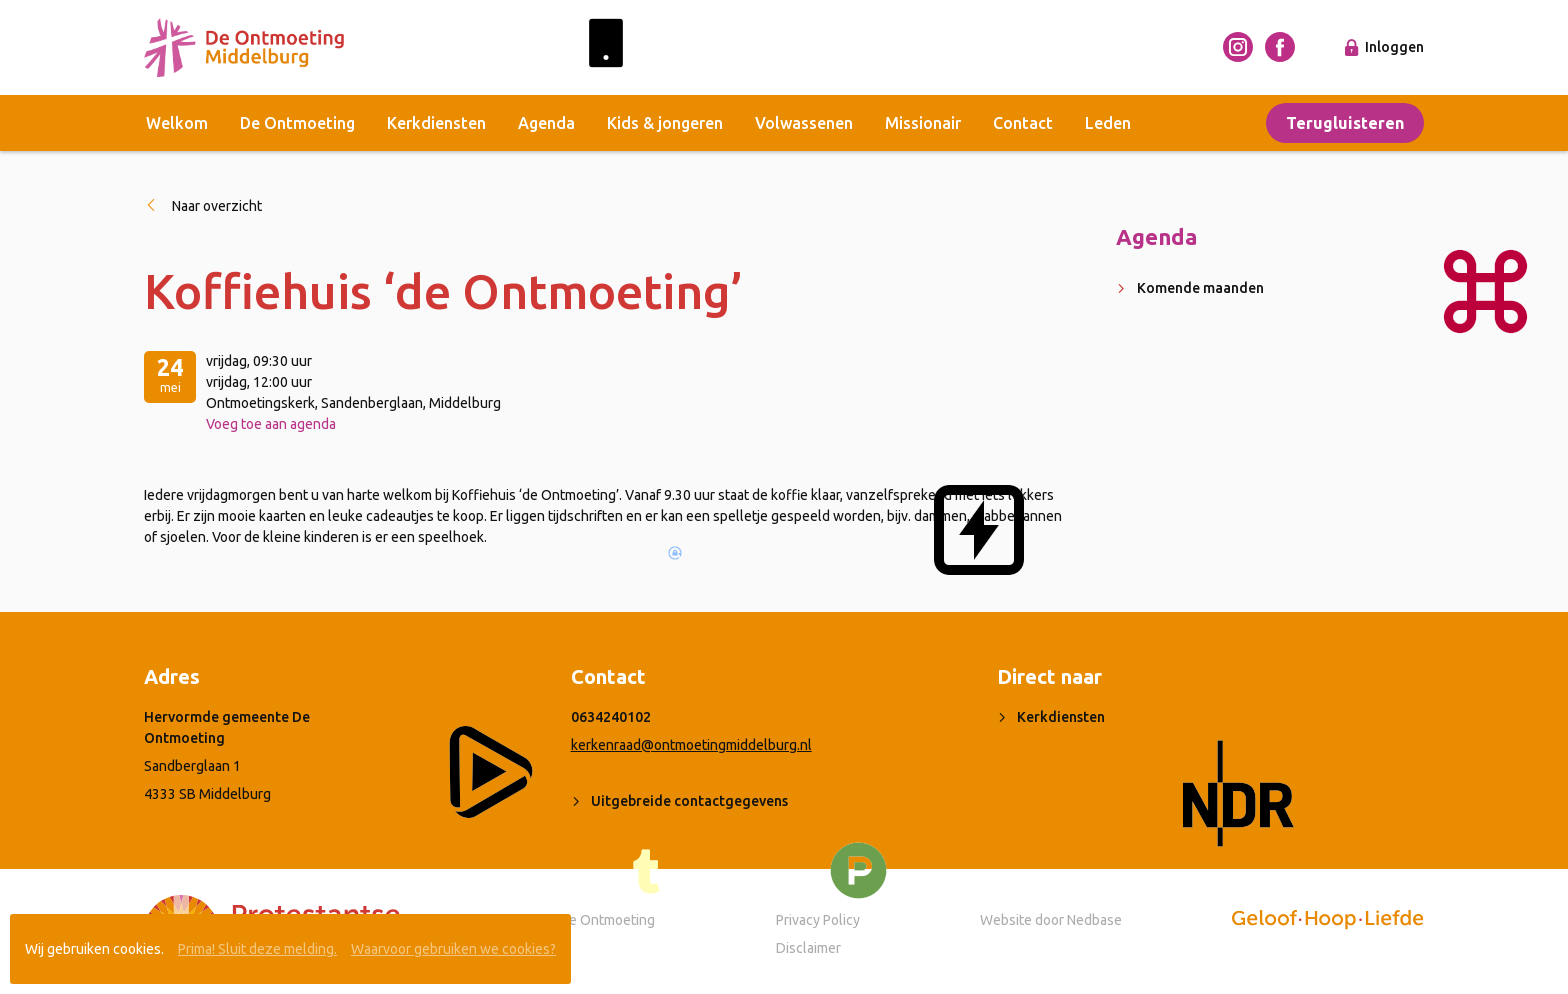  Describe the element at coordinates (646, 871) in the screenshot. I see `open tumblr app` at that location.